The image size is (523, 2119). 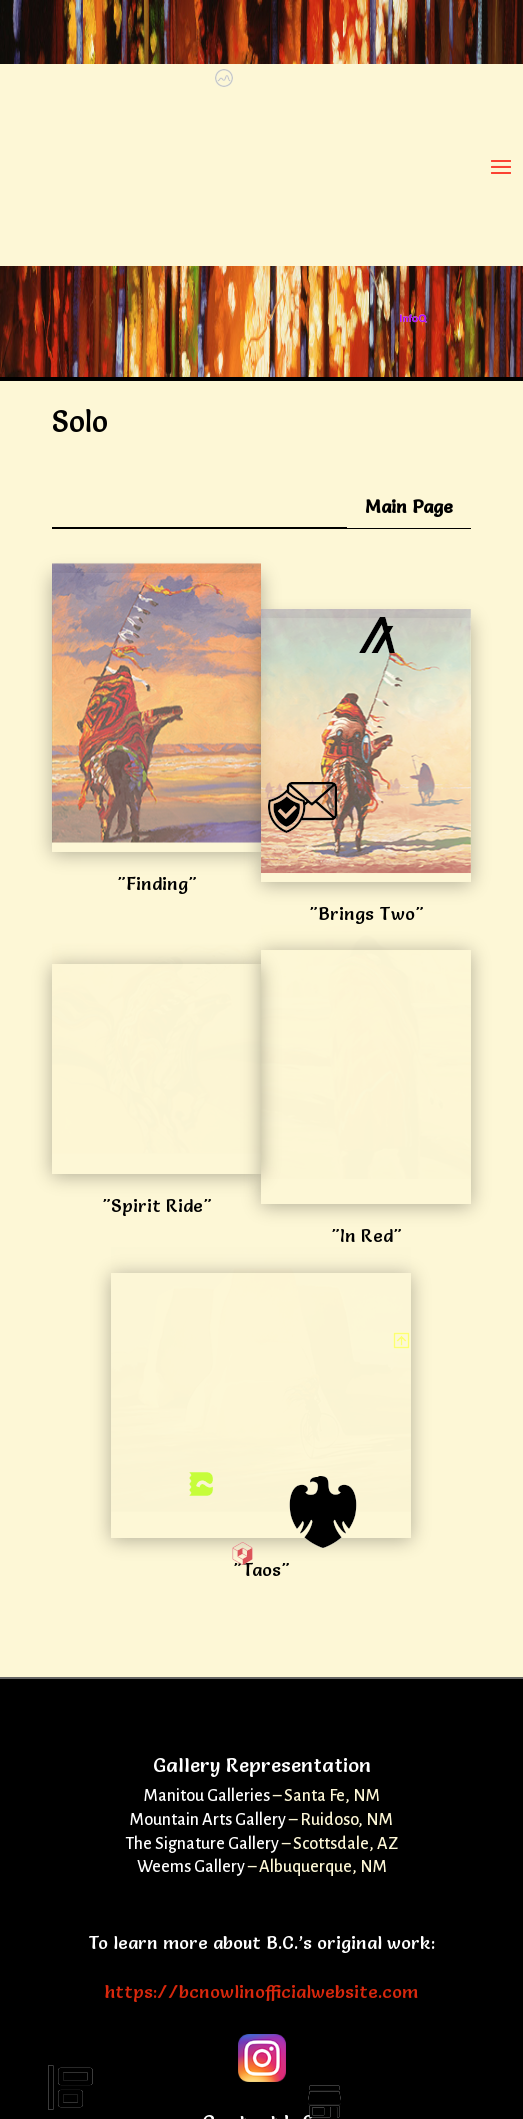 I want to click on open the home assistant community store, so click(x=324, y=2101).